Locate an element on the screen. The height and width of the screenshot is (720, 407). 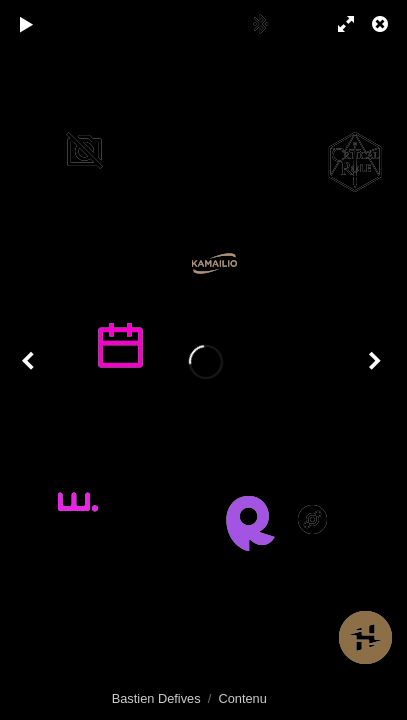
view calendar or schedule is located at coordinates (120, 347).